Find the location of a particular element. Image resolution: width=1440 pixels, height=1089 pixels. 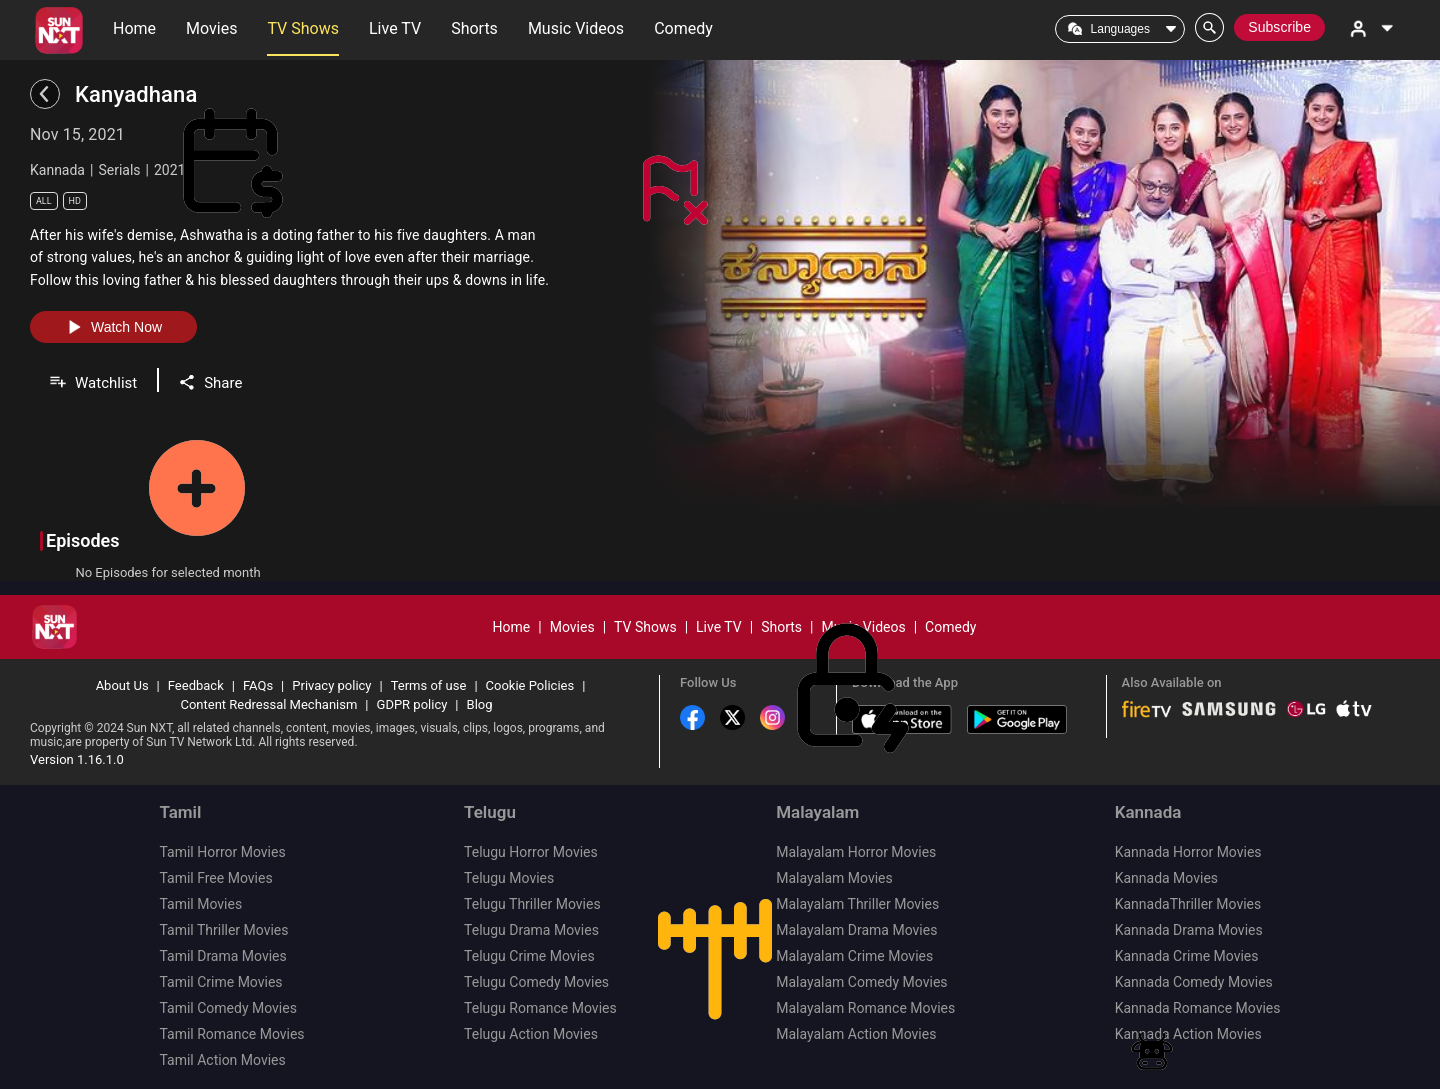

add a new item is located at coordinates (196, 488).